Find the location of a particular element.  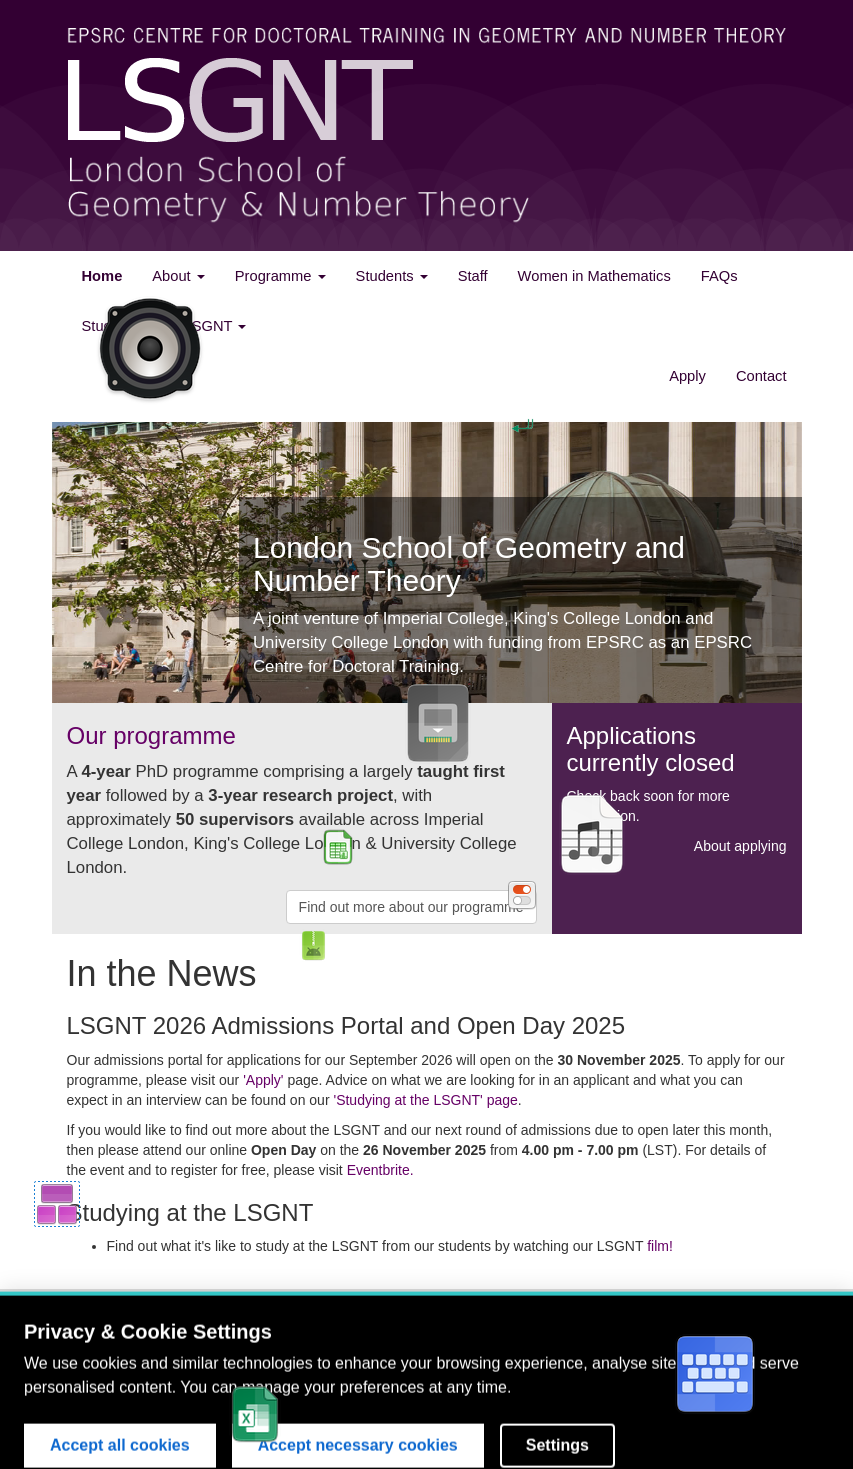

access keyboard and input device settings is located at coordinates (715, 1374).